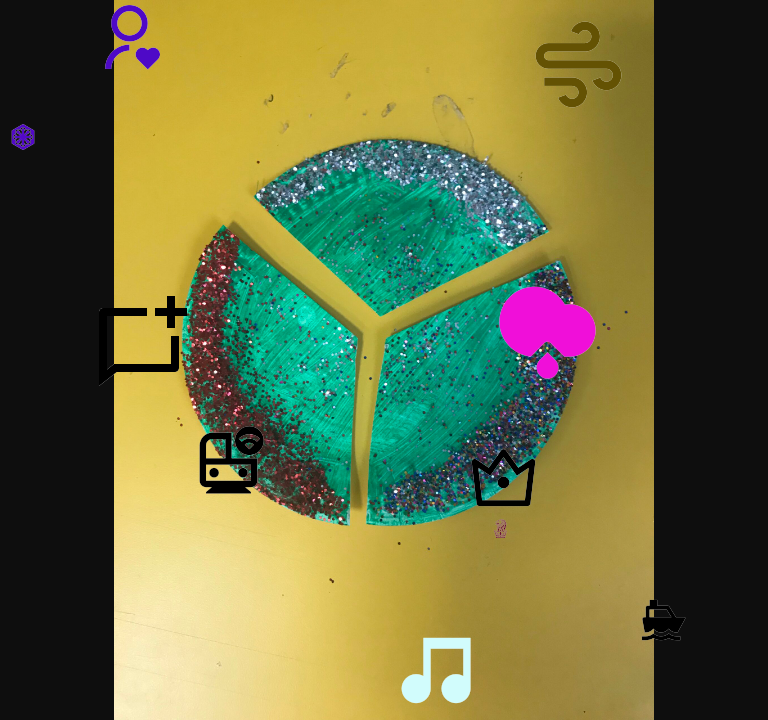 The width and height of the screenshot is (768, 720). What do you see at coordinates (139, 344) in the screenshot?
I see `start a new chat conversation` at bounding box center [139, 344].